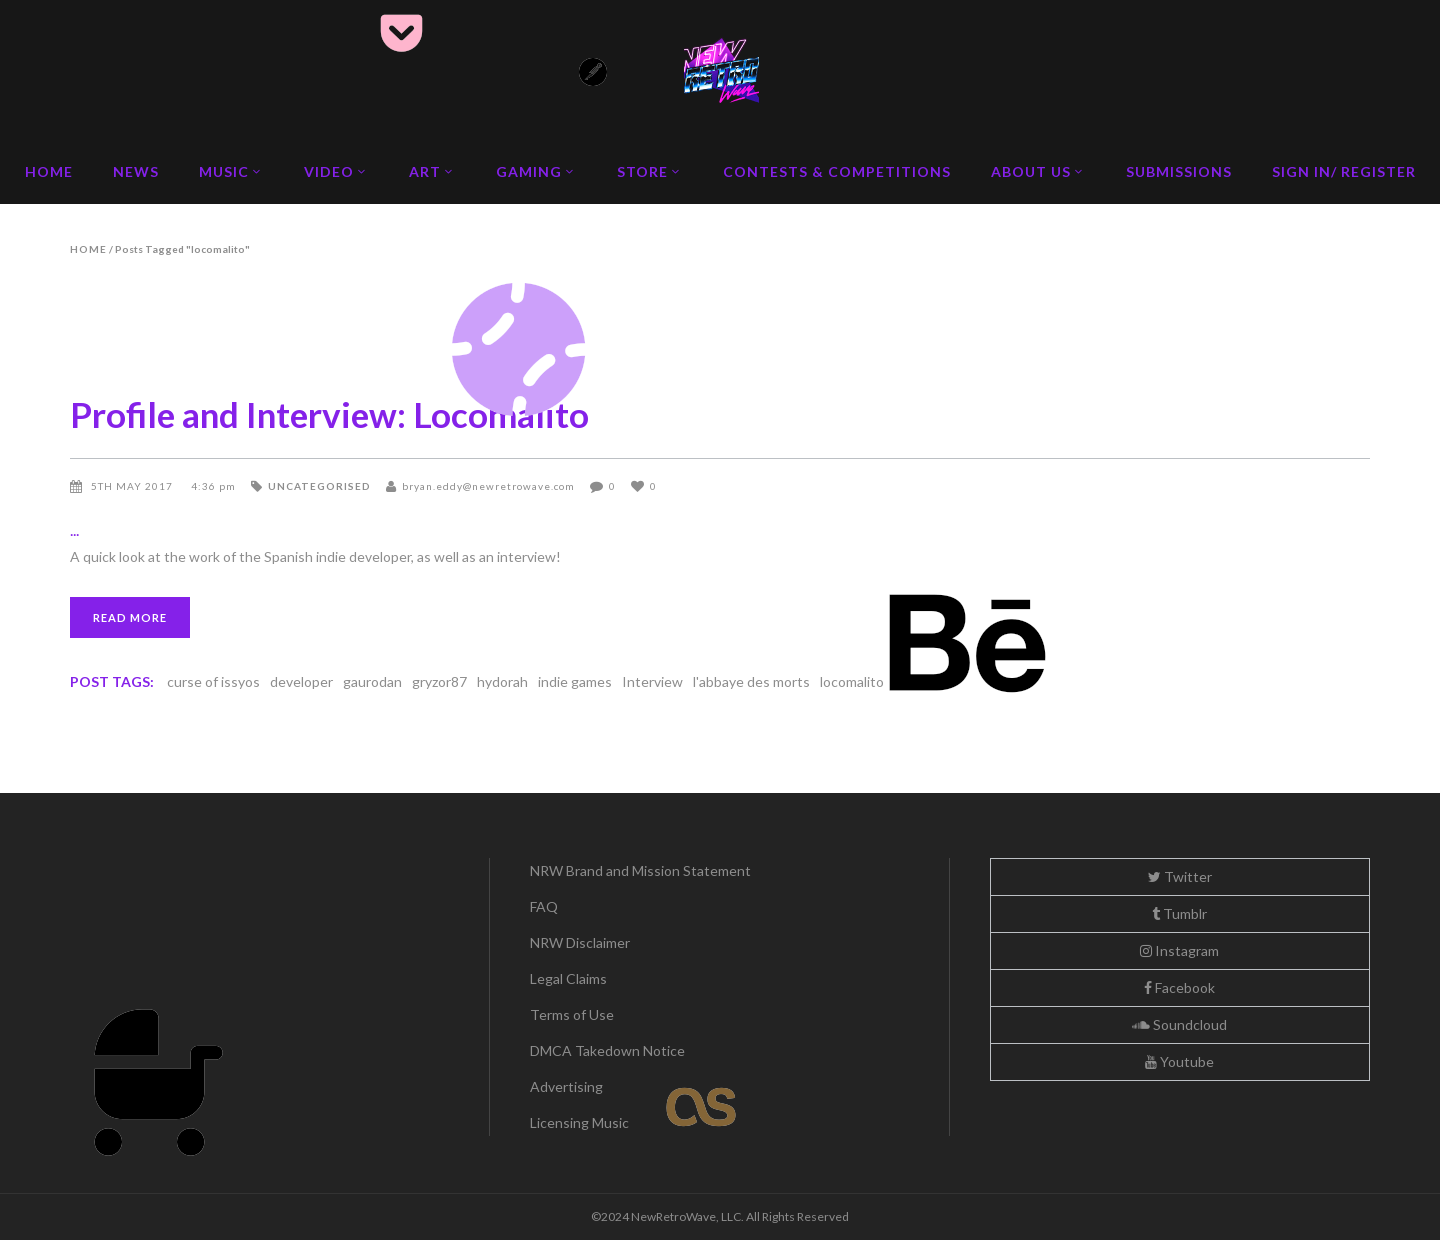 The image size is (1440, 1240). Describe the element at coordinates (149, 1082) in the screenshot. I see `access baby or parenting-related features` at that location.